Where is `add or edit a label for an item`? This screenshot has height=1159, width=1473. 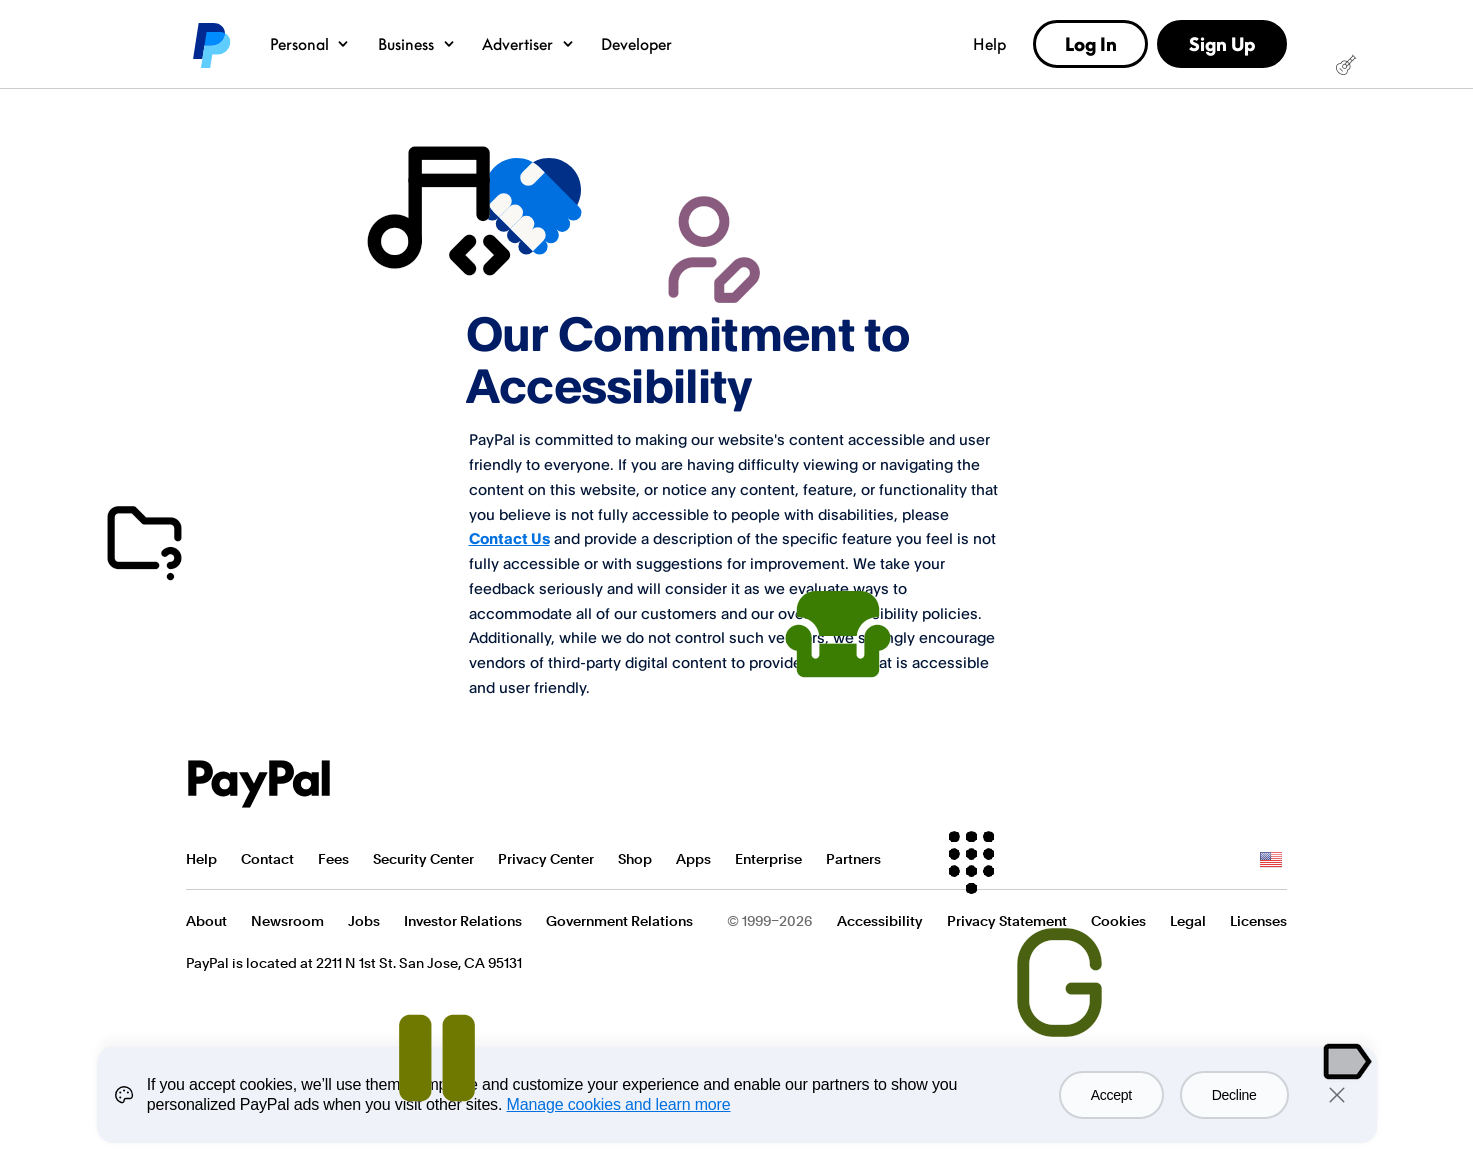
add or edit a label for an item is located at coordinates (1346, 1061).